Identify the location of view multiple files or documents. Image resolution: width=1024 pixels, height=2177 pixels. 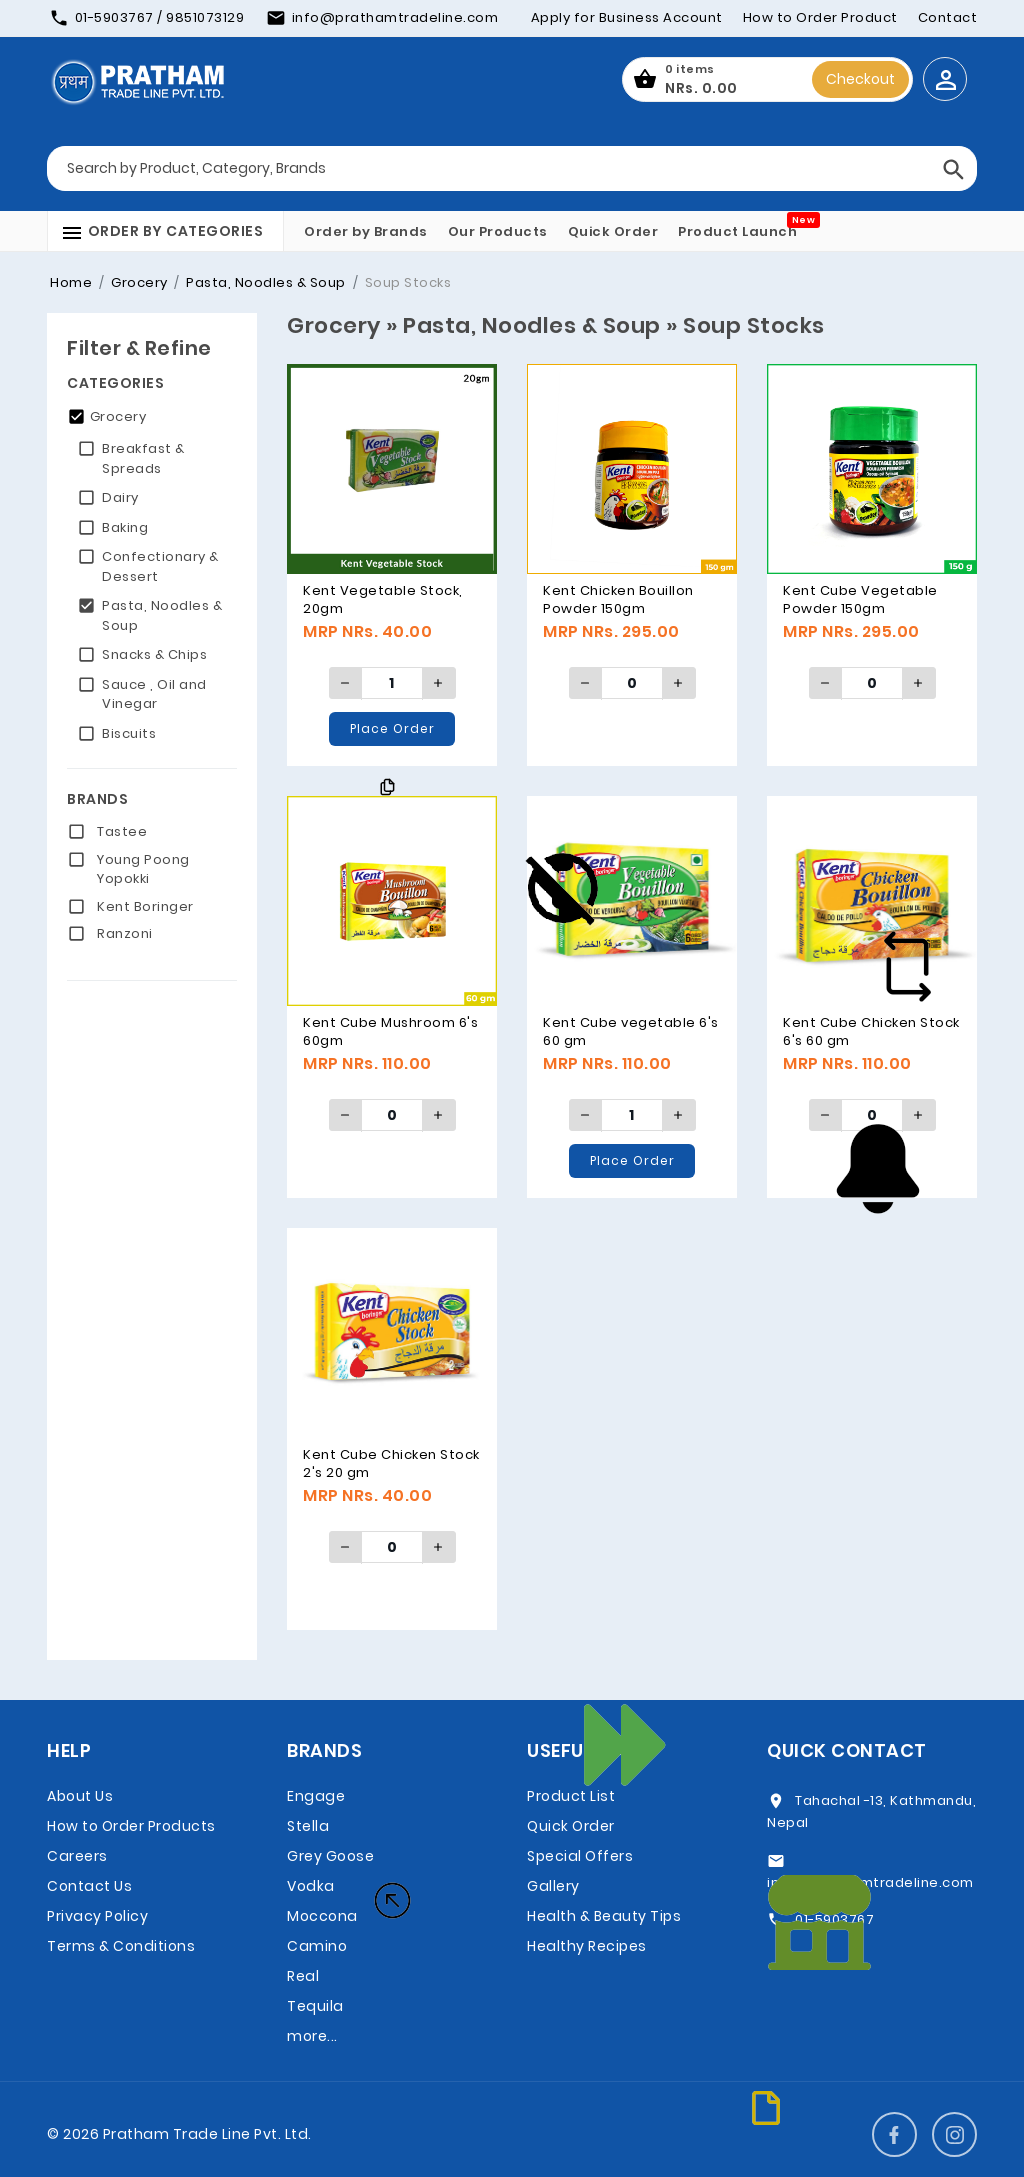
(387, 787).